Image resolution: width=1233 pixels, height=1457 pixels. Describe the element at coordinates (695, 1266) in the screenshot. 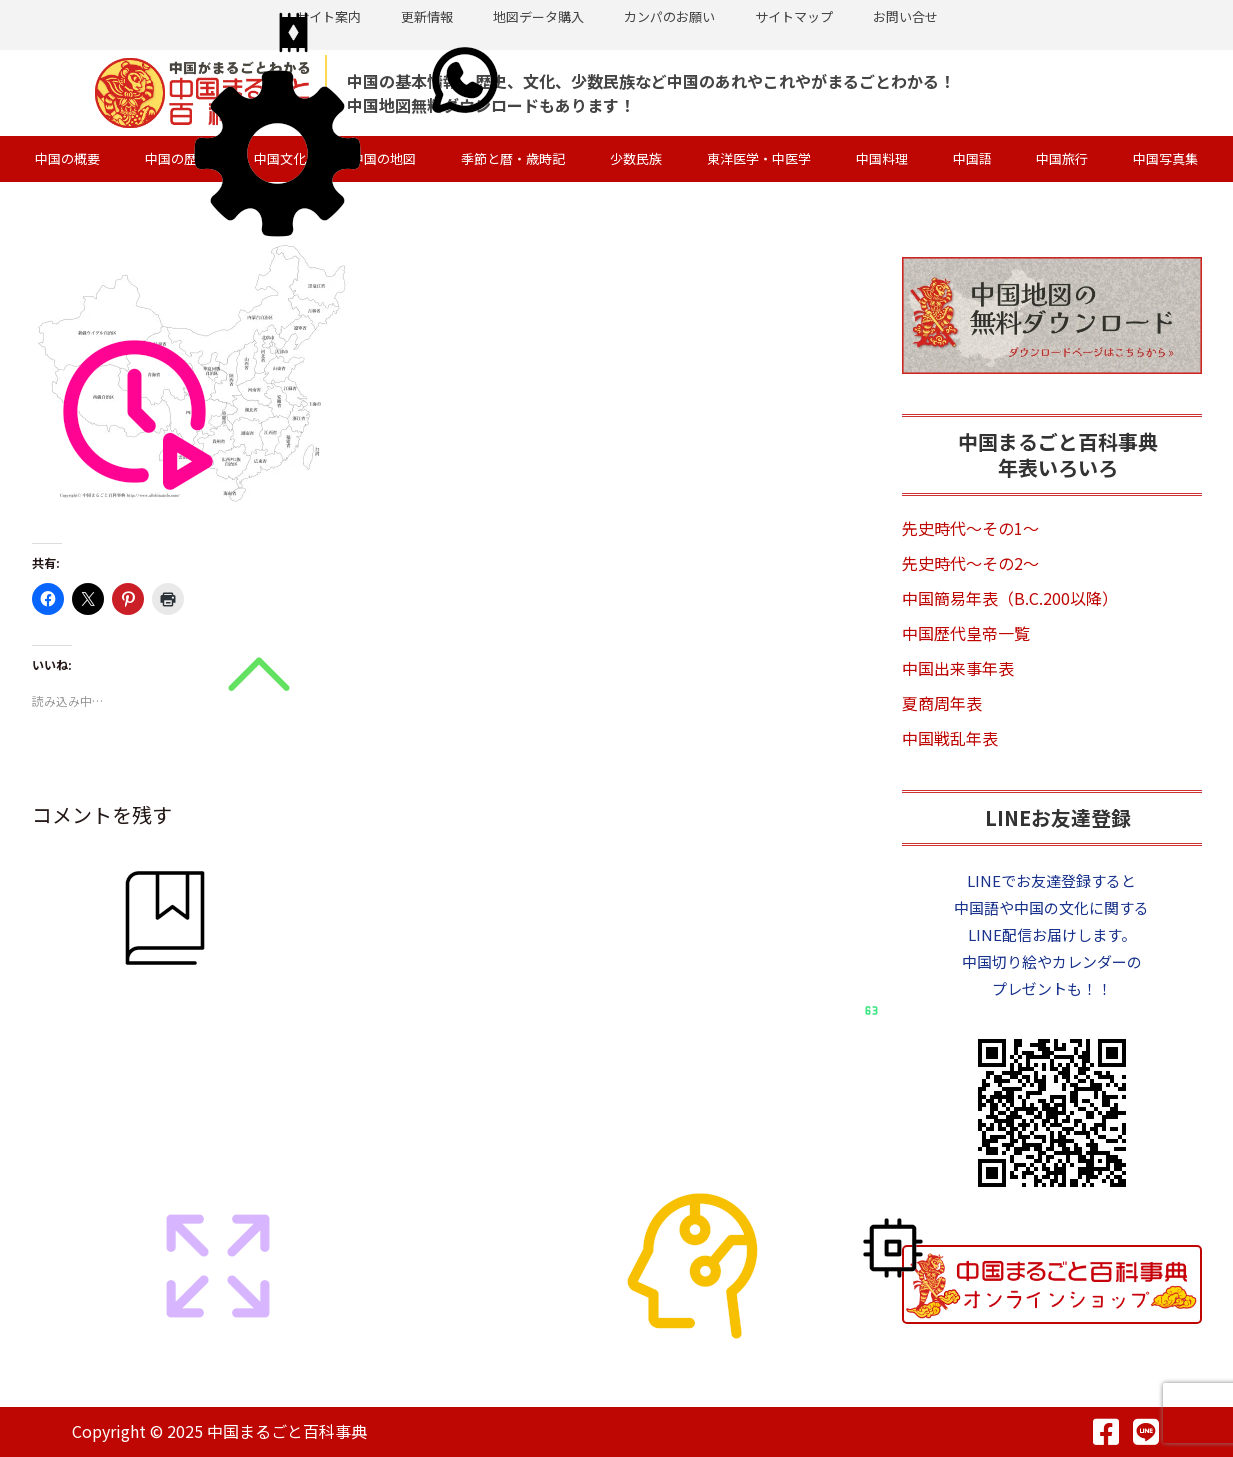

I see `access AI or machine learning features` at that location.